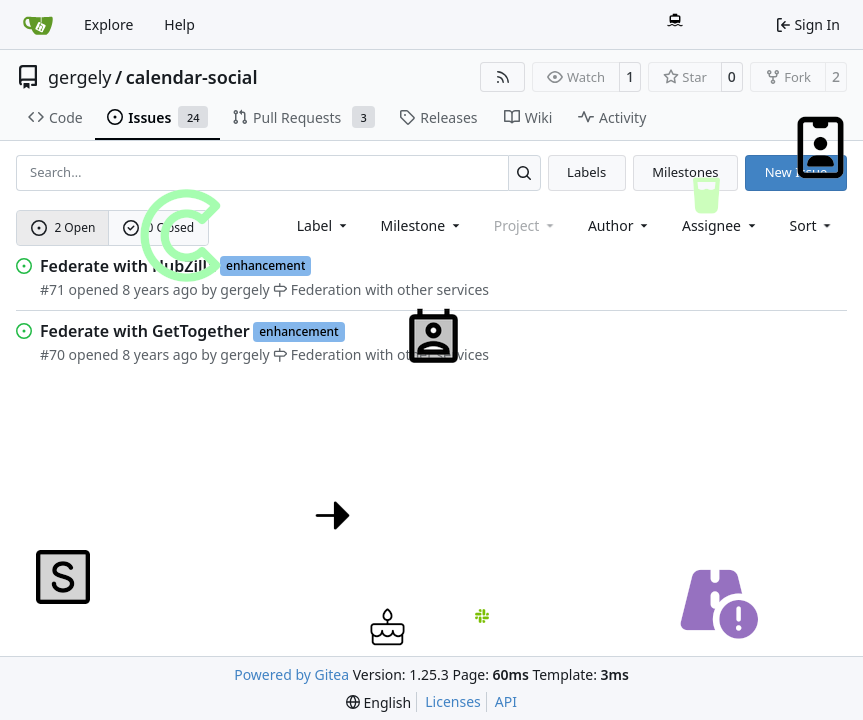 The image size is (863, 720). I want to click on open Slack messaging app, so click(482, 616).